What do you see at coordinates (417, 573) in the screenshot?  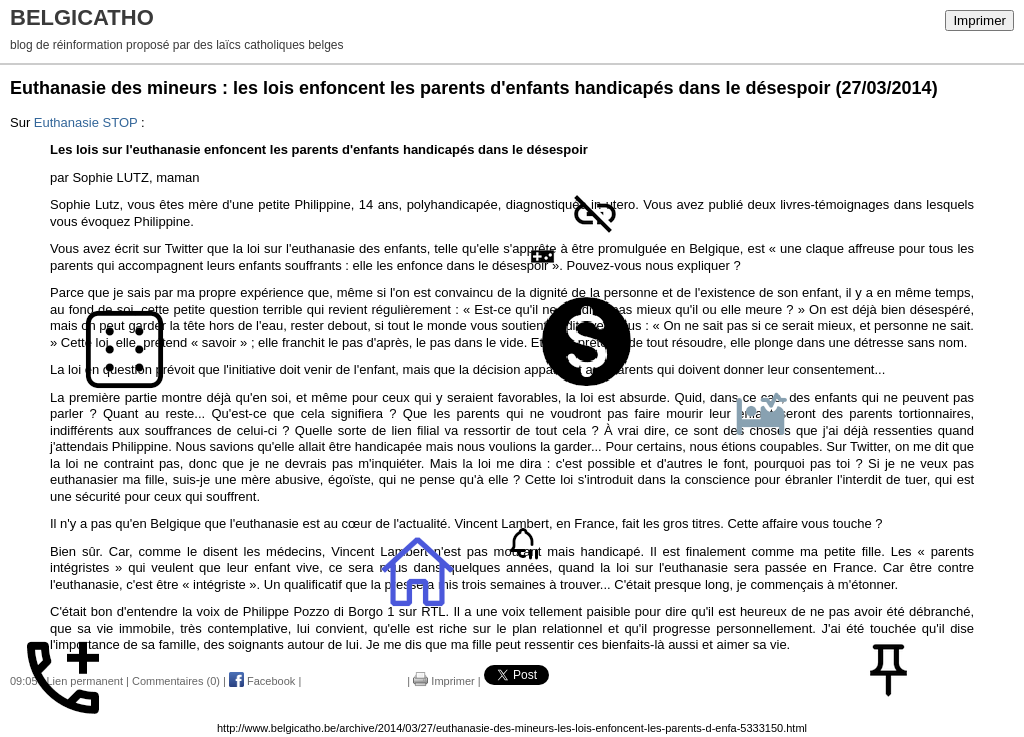 I see `navigate to the home screen` at bounding box center [417, 573].